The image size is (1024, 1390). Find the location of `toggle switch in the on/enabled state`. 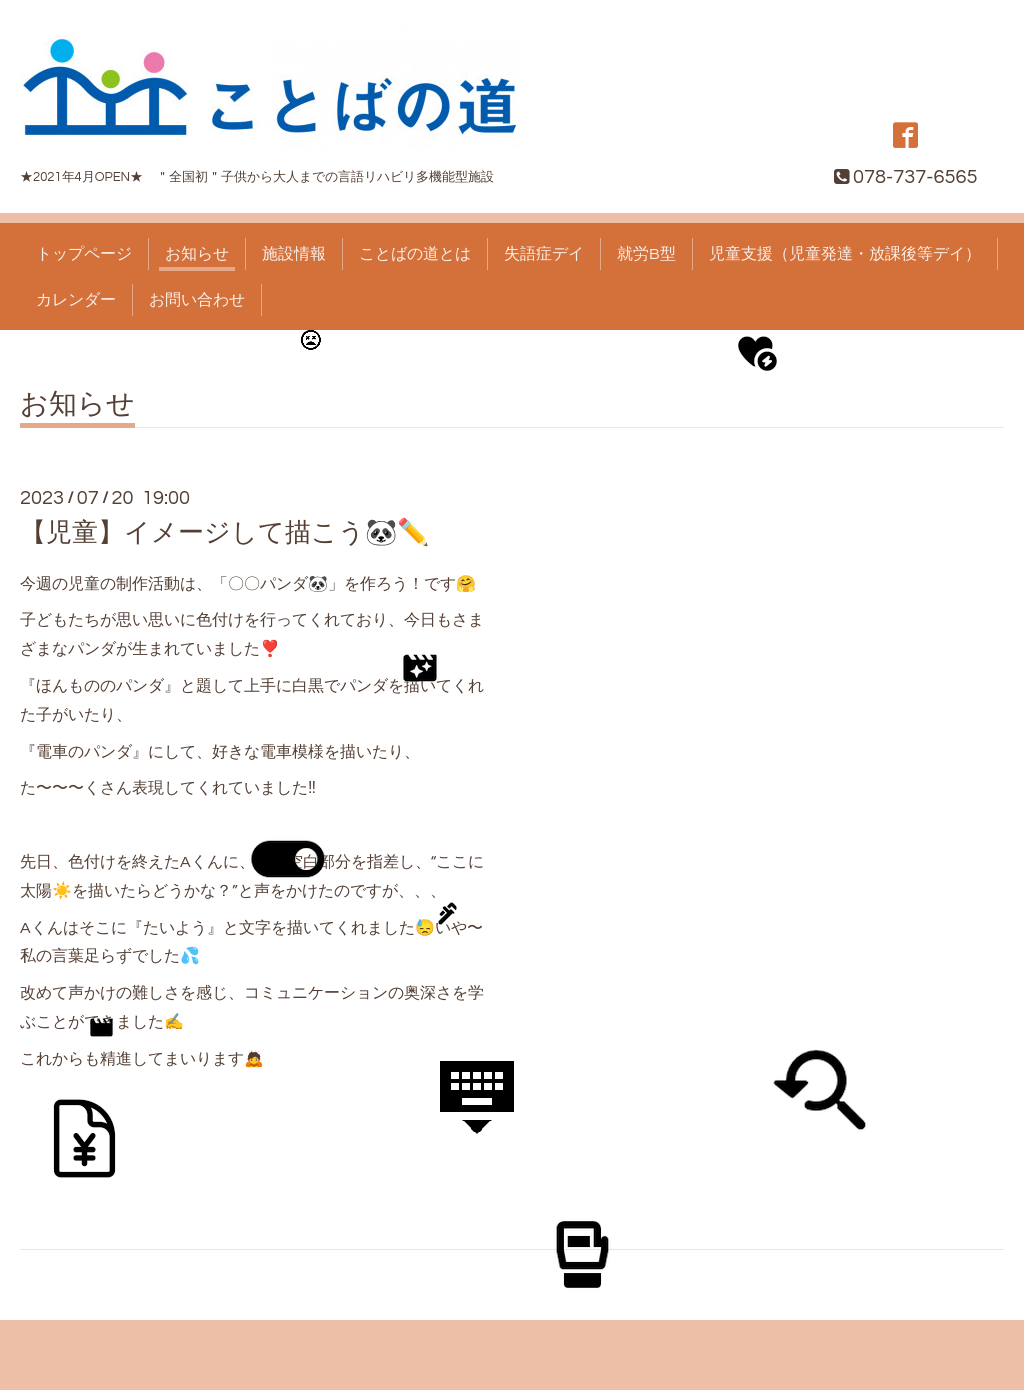

toggle switch in the on/enabled state is located at coordinates (288, 859).